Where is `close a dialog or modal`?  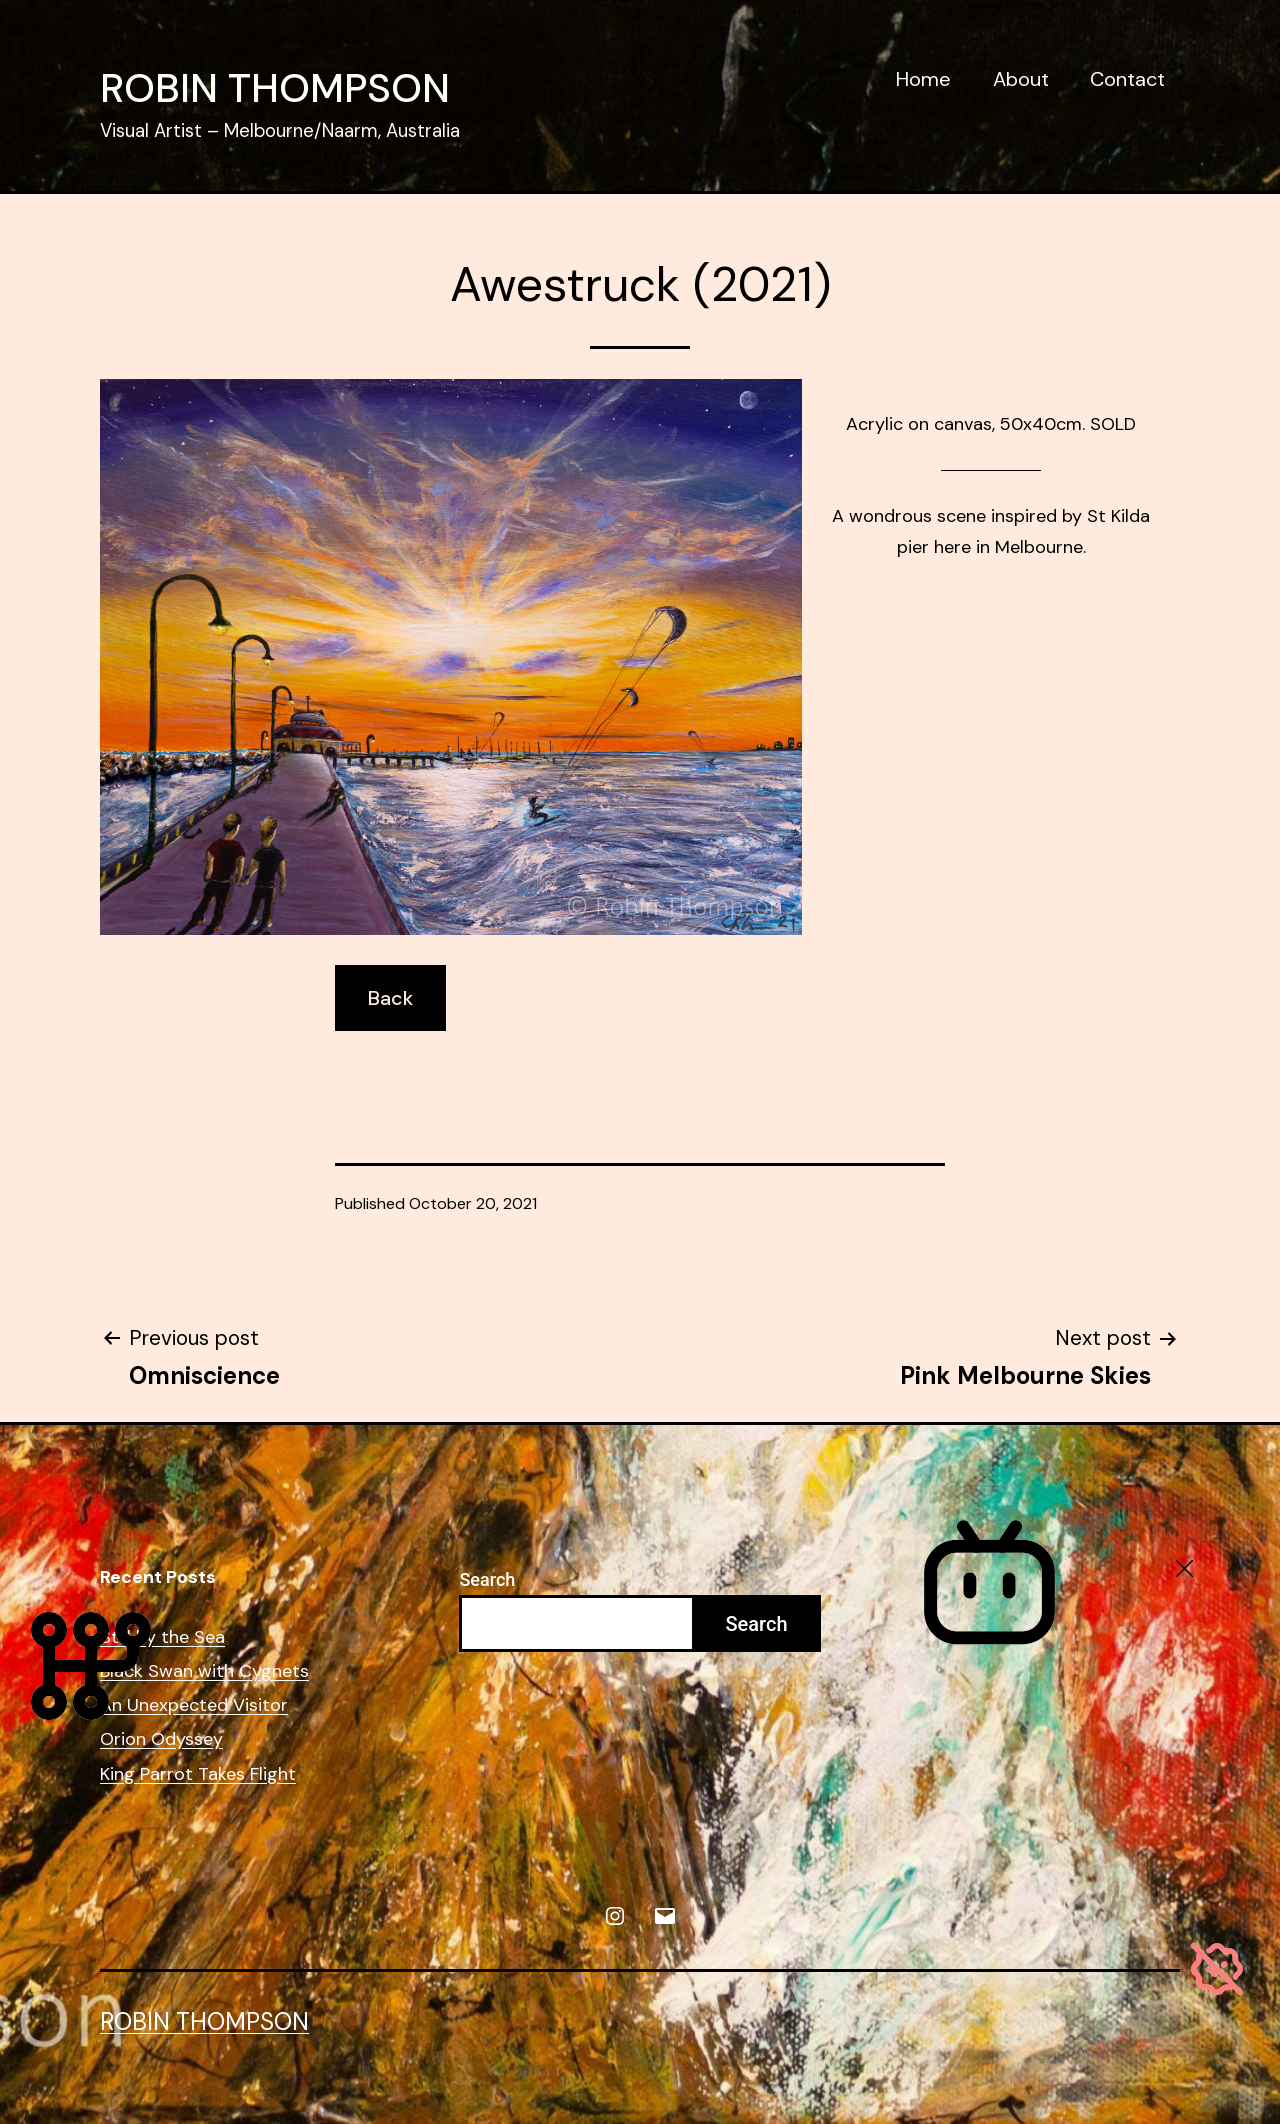 close a dialog or modal is located at coordinates (1184, 1568).